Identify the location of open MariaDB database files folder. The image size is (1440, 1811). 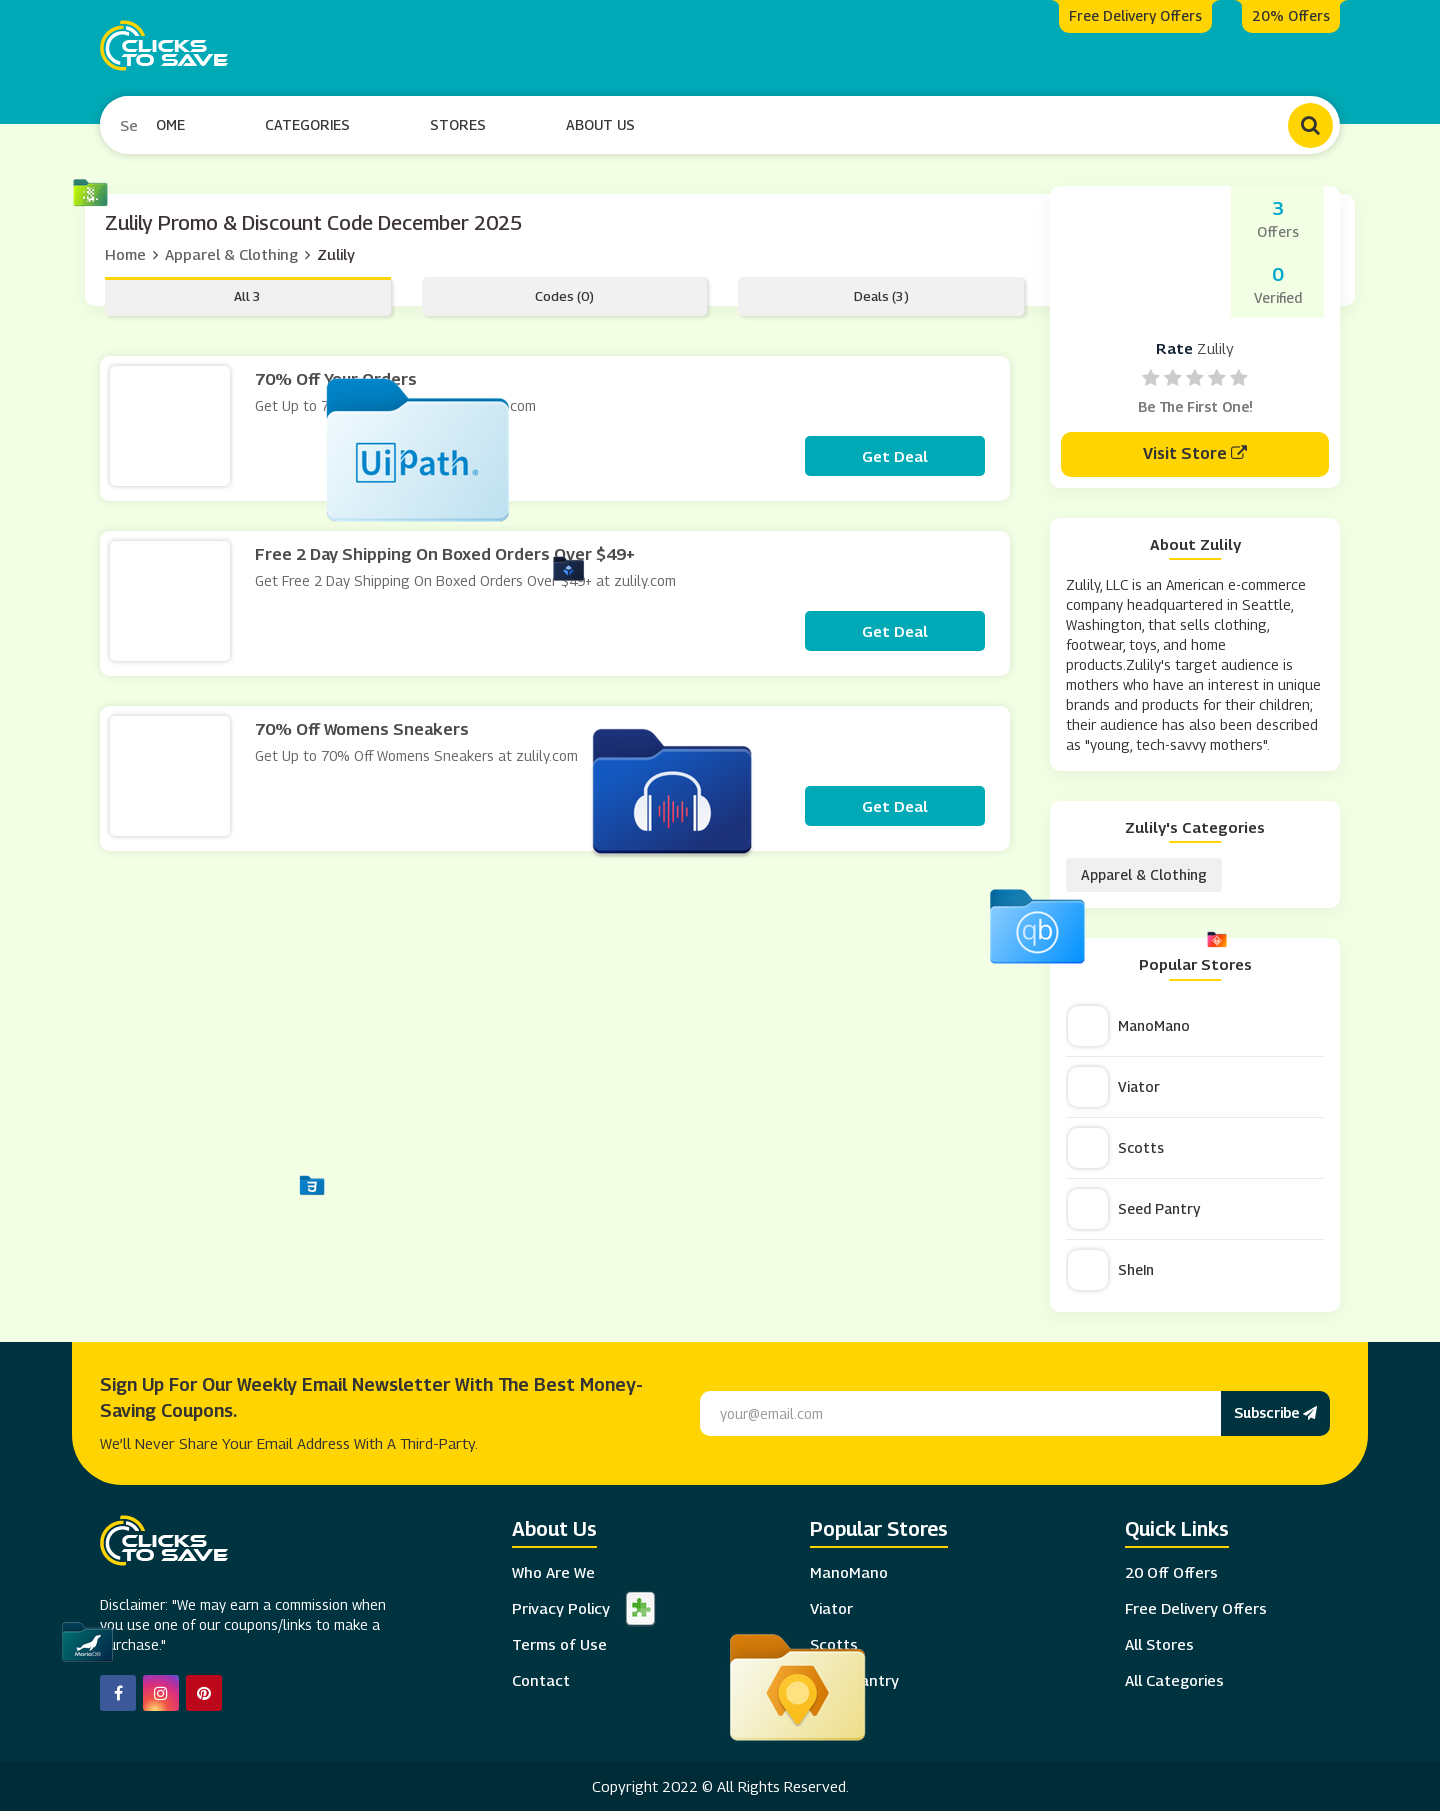
(87, 1643).